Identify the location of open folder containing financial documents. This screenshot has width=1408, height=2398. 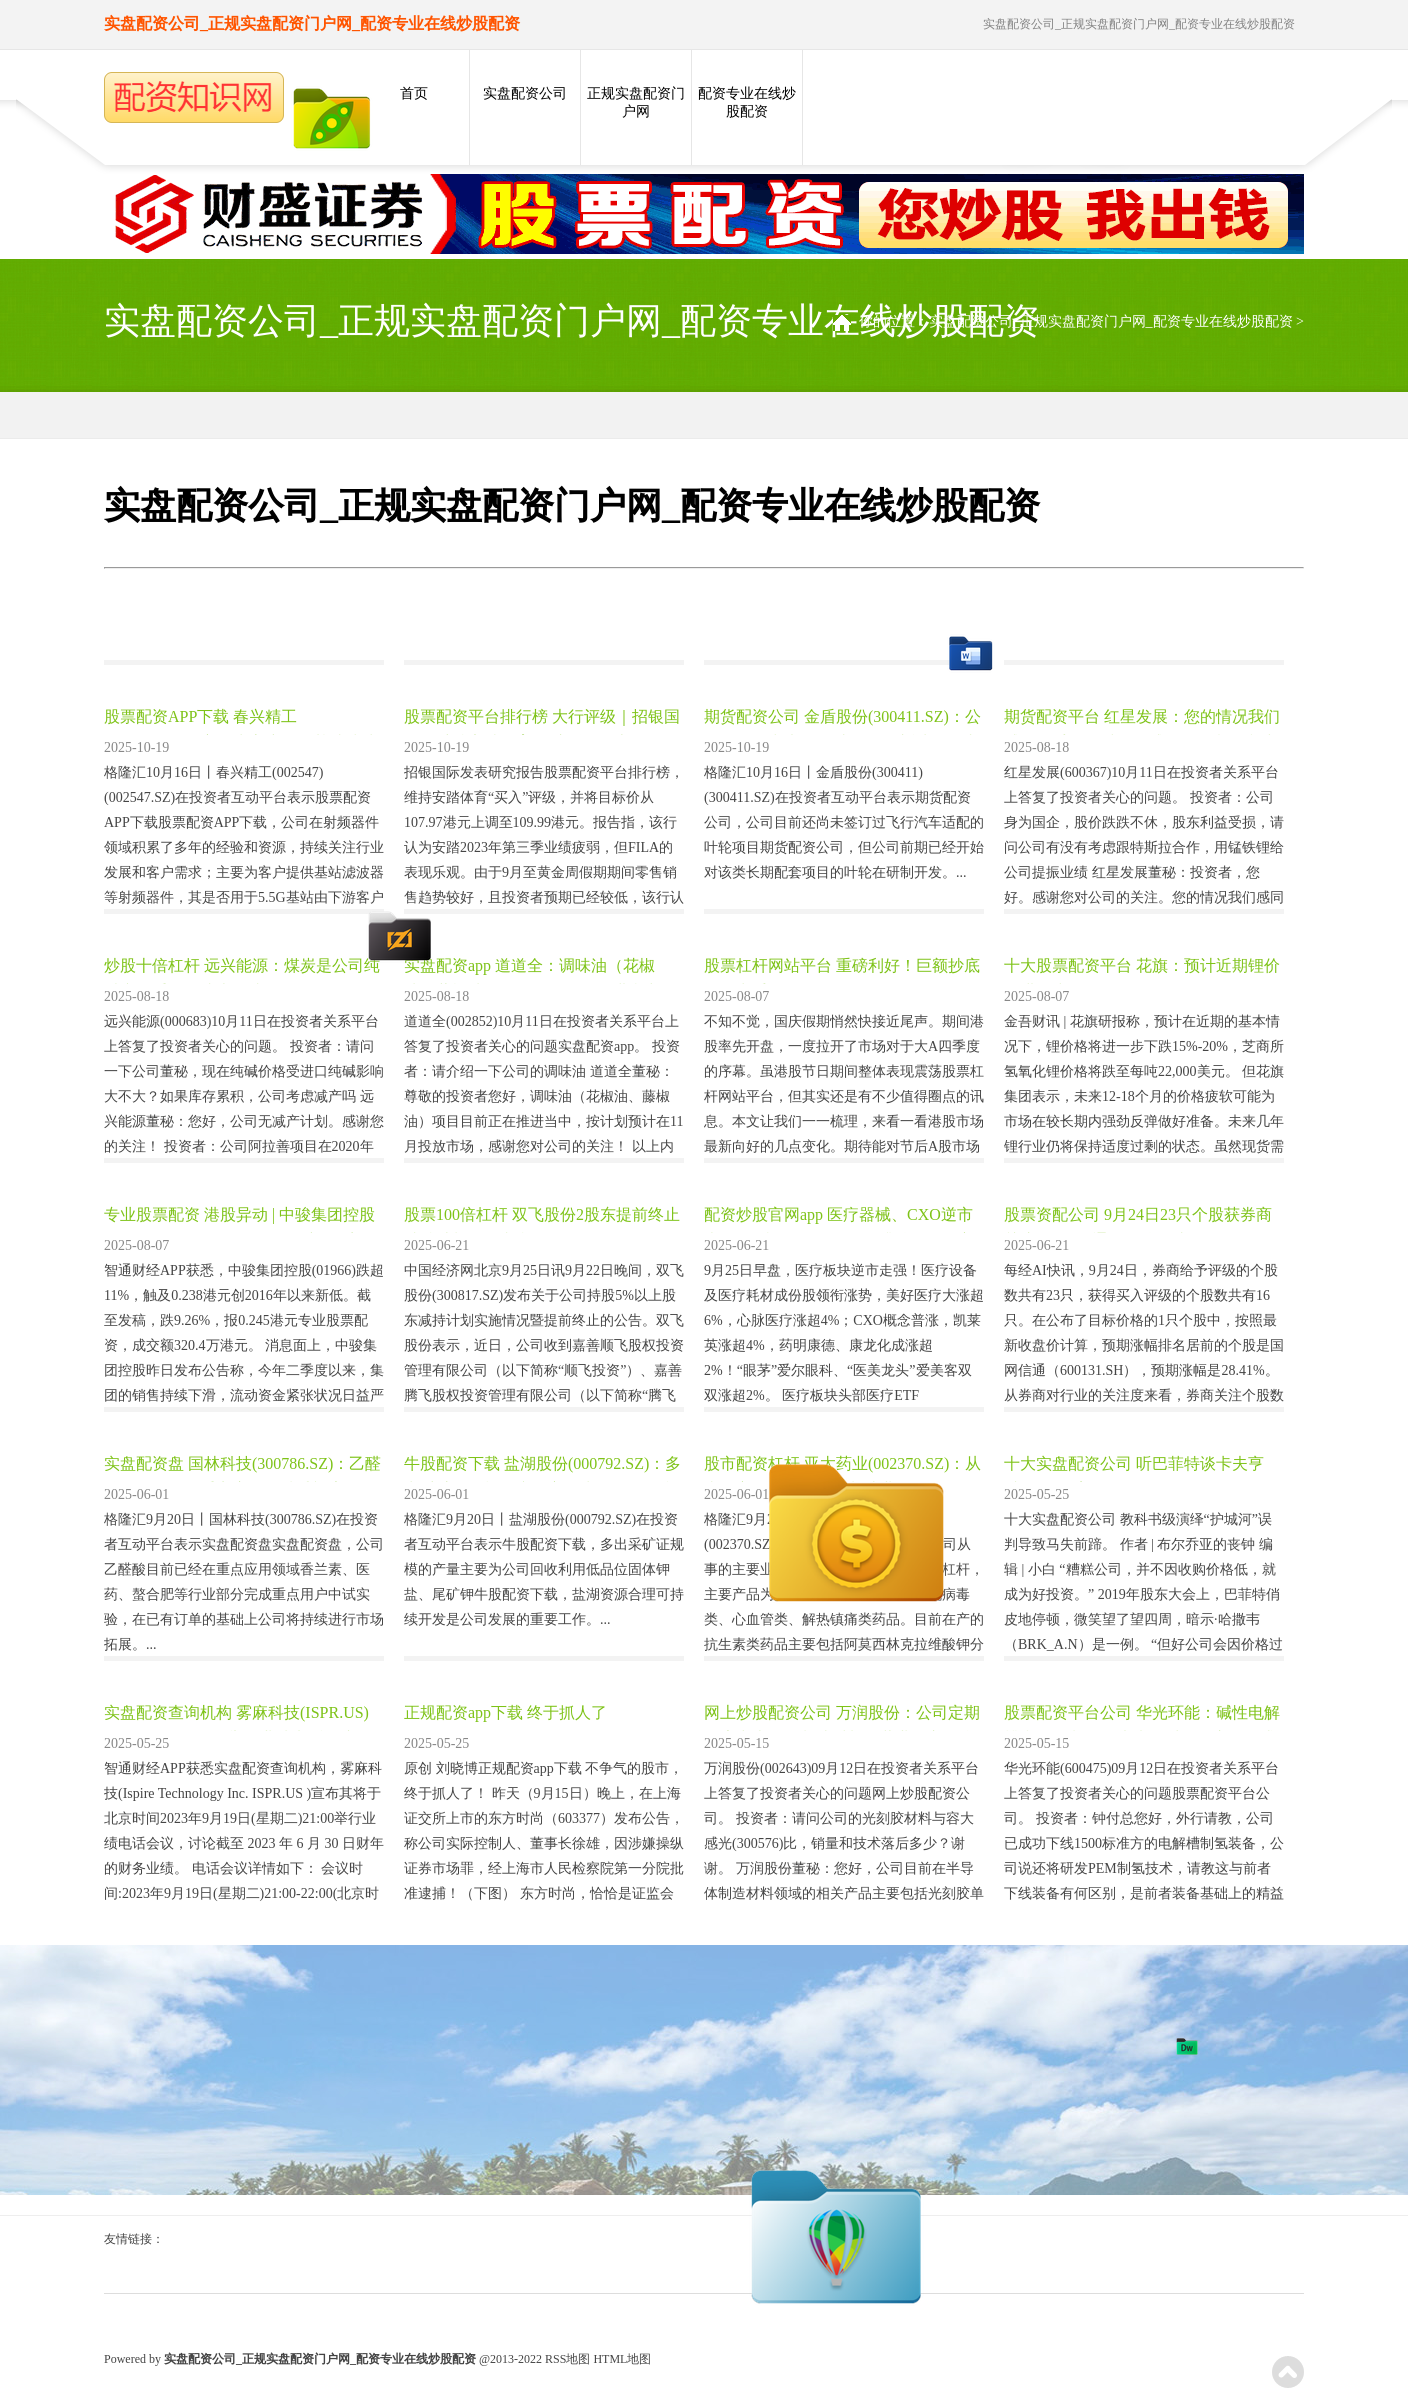
(855, 1537).